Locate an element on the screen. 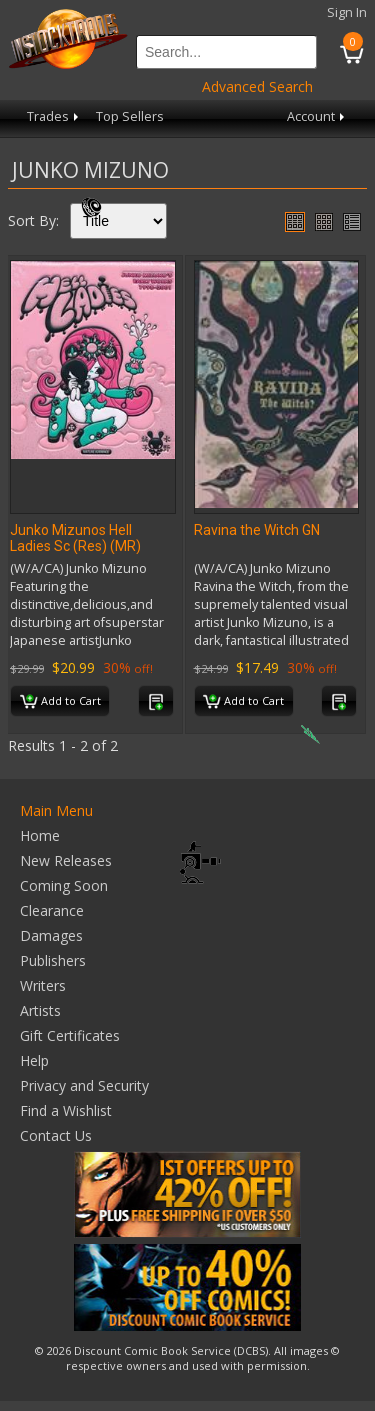  select automated turret weapon is located at coordinates (200, 862).